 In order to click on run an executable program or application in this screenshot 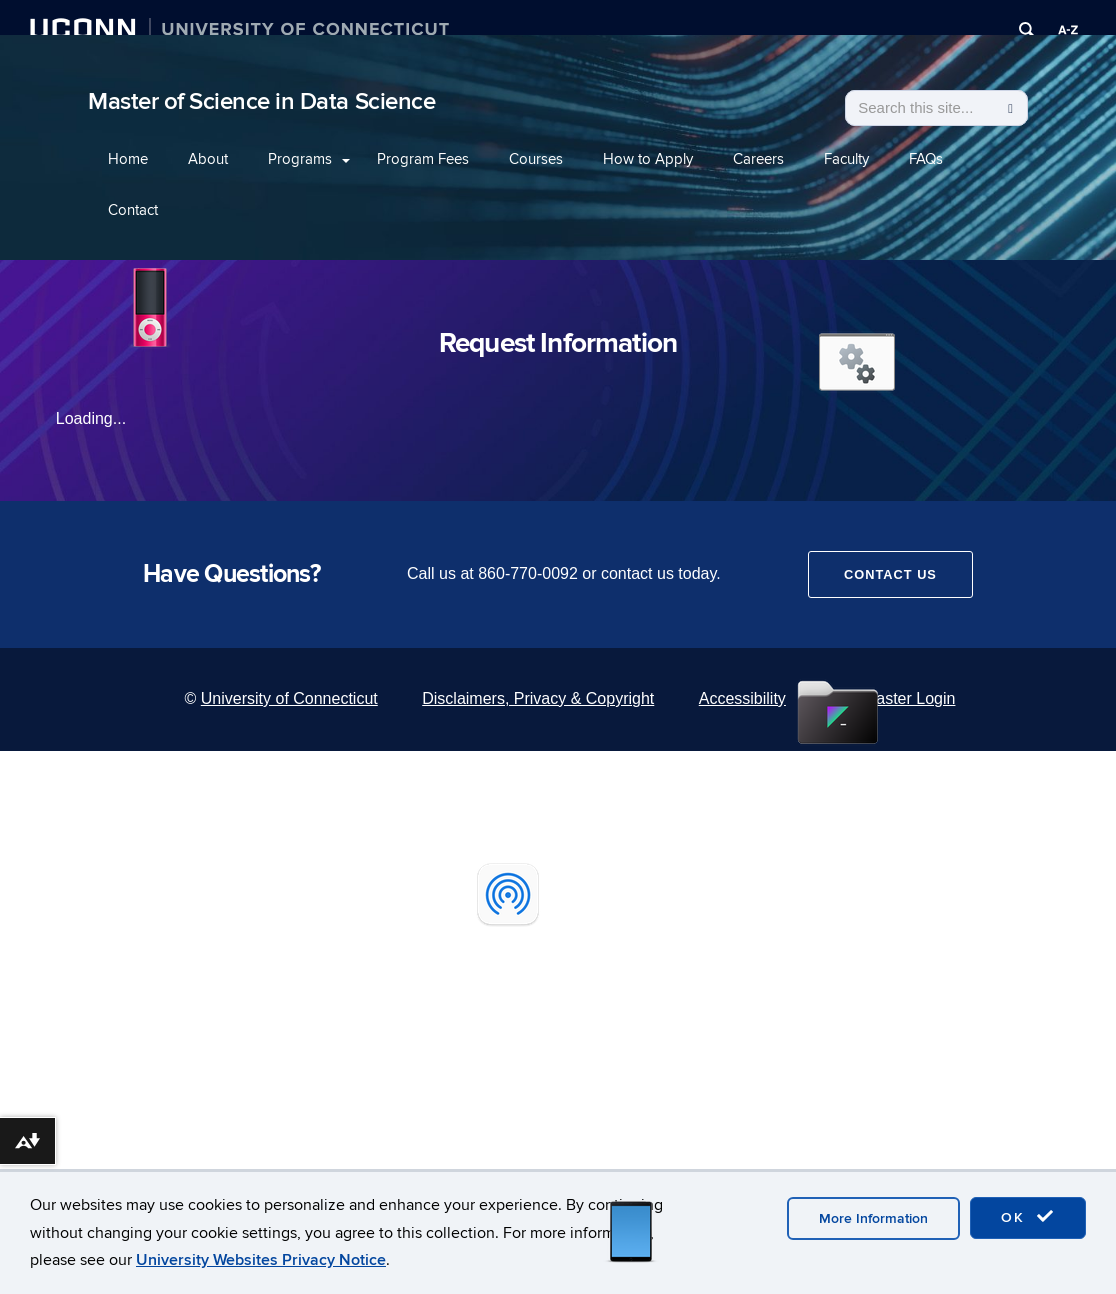, I will do `click(857, 362)`.